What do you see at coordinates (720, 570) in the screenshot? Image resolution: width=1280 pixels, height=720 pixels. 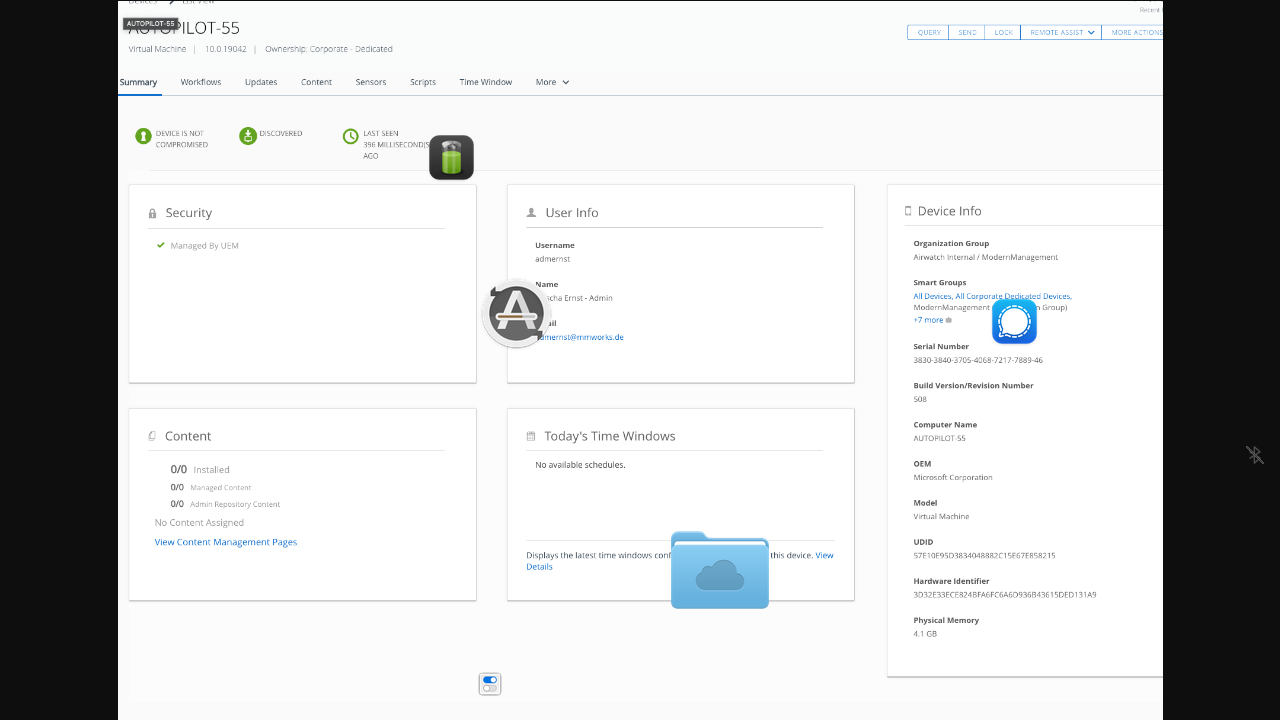 I see `access cloud-synced files and folders` at bounding box center [720, 570].